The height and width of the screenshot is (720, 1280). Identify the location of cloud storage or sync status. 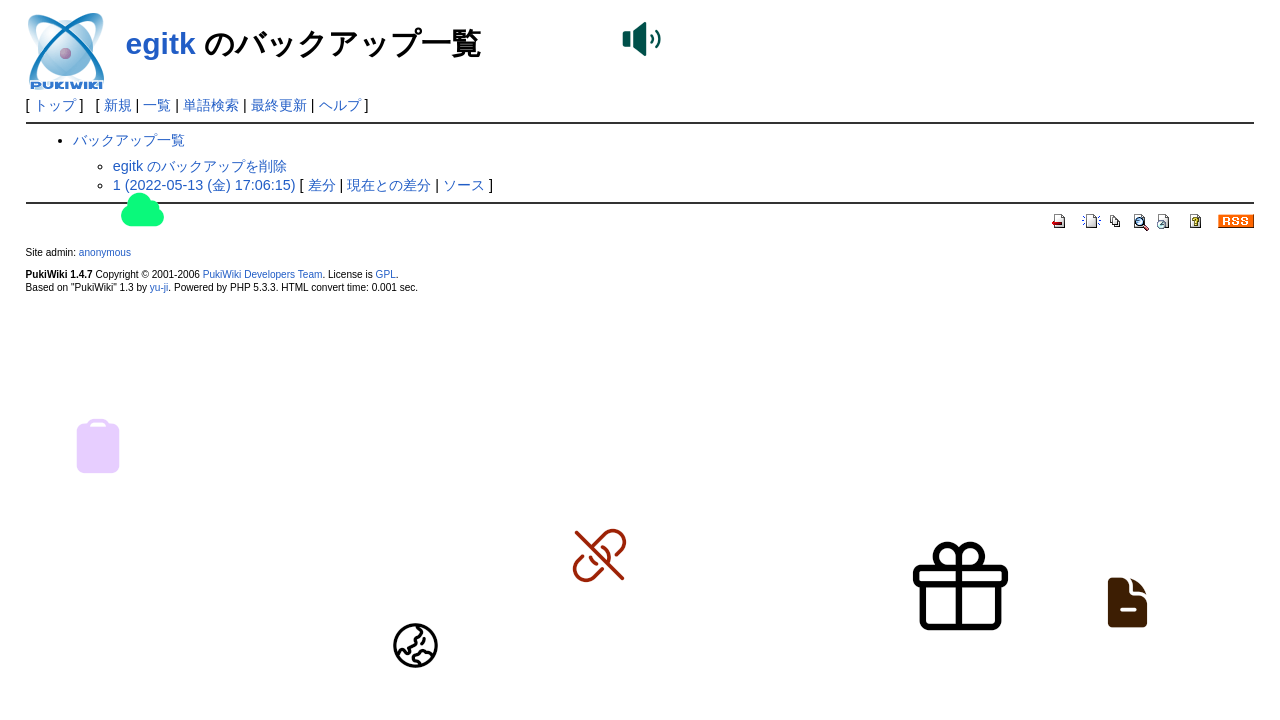
(142, 209).